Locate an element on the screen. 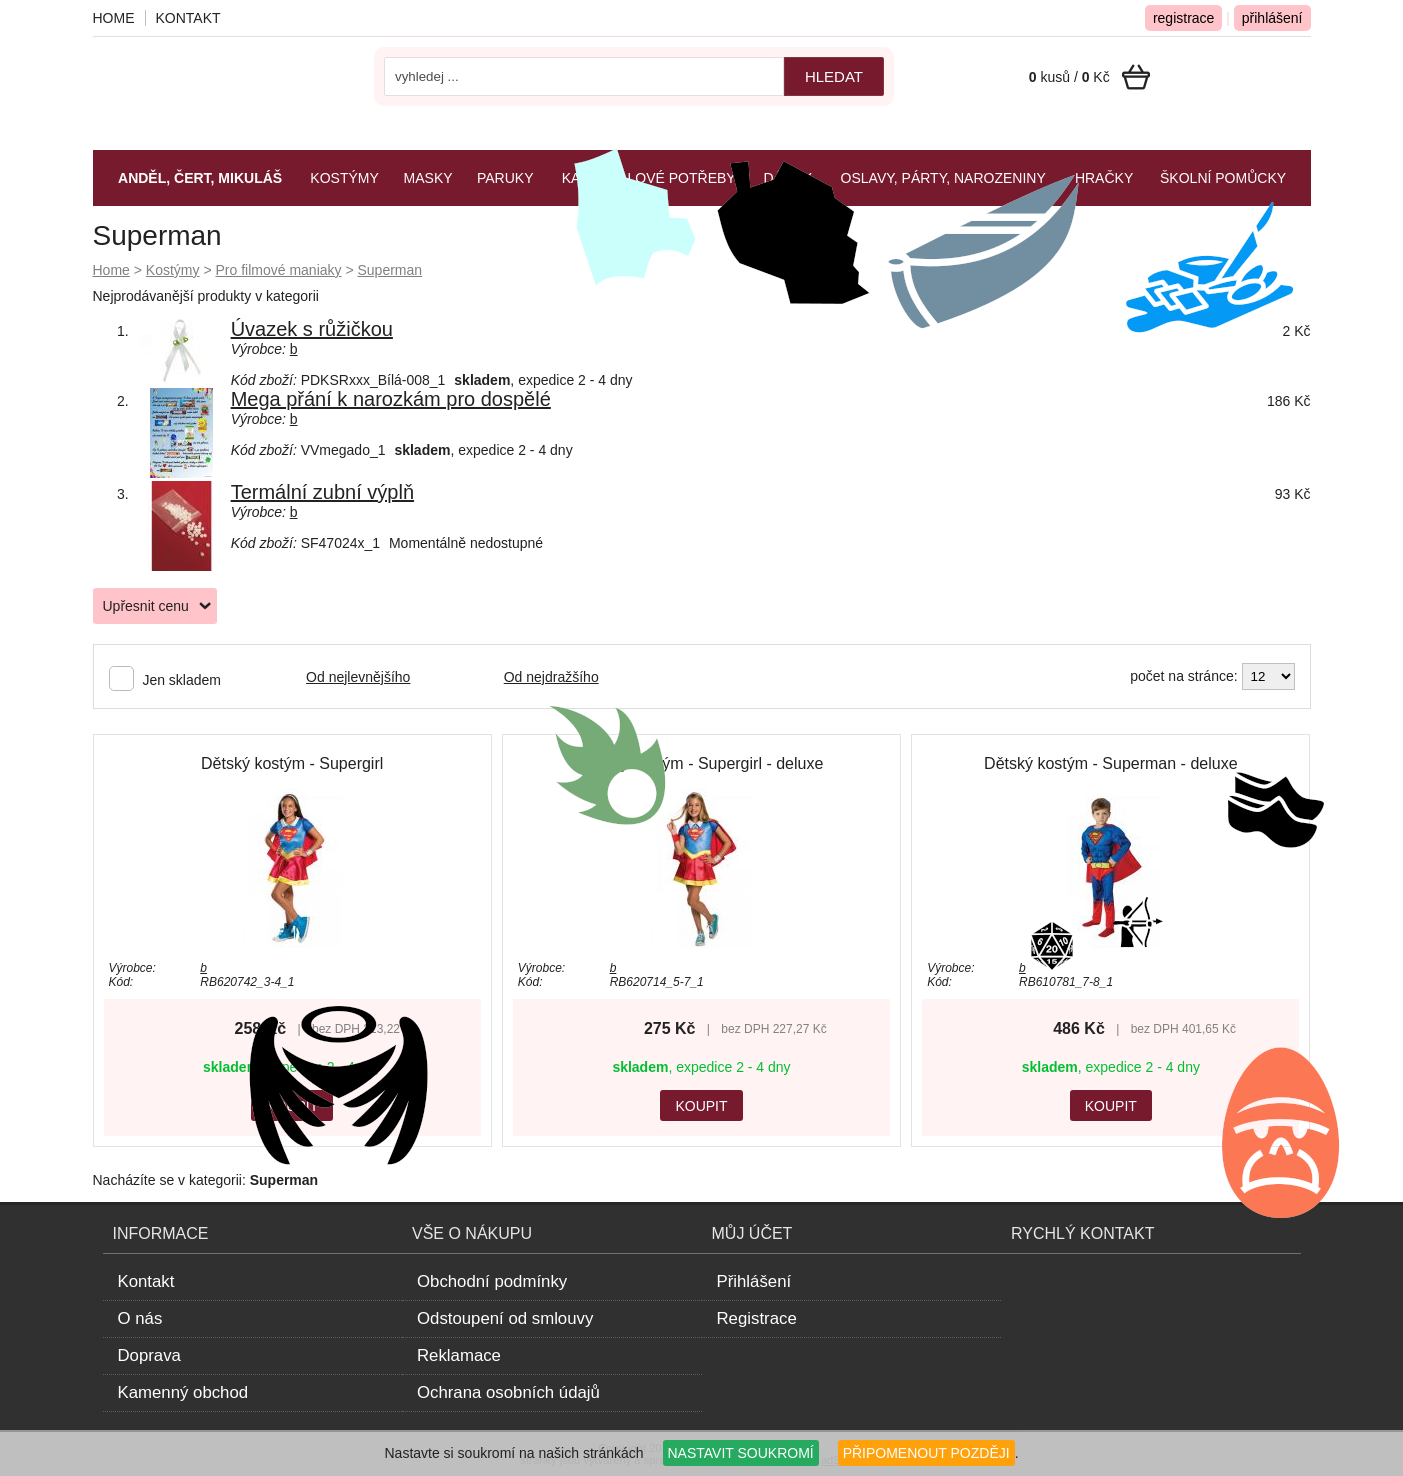 The width and height of the screenshot is (1403, 1476). indicates a burning or fire effect status is located at coordinates (603, 761).